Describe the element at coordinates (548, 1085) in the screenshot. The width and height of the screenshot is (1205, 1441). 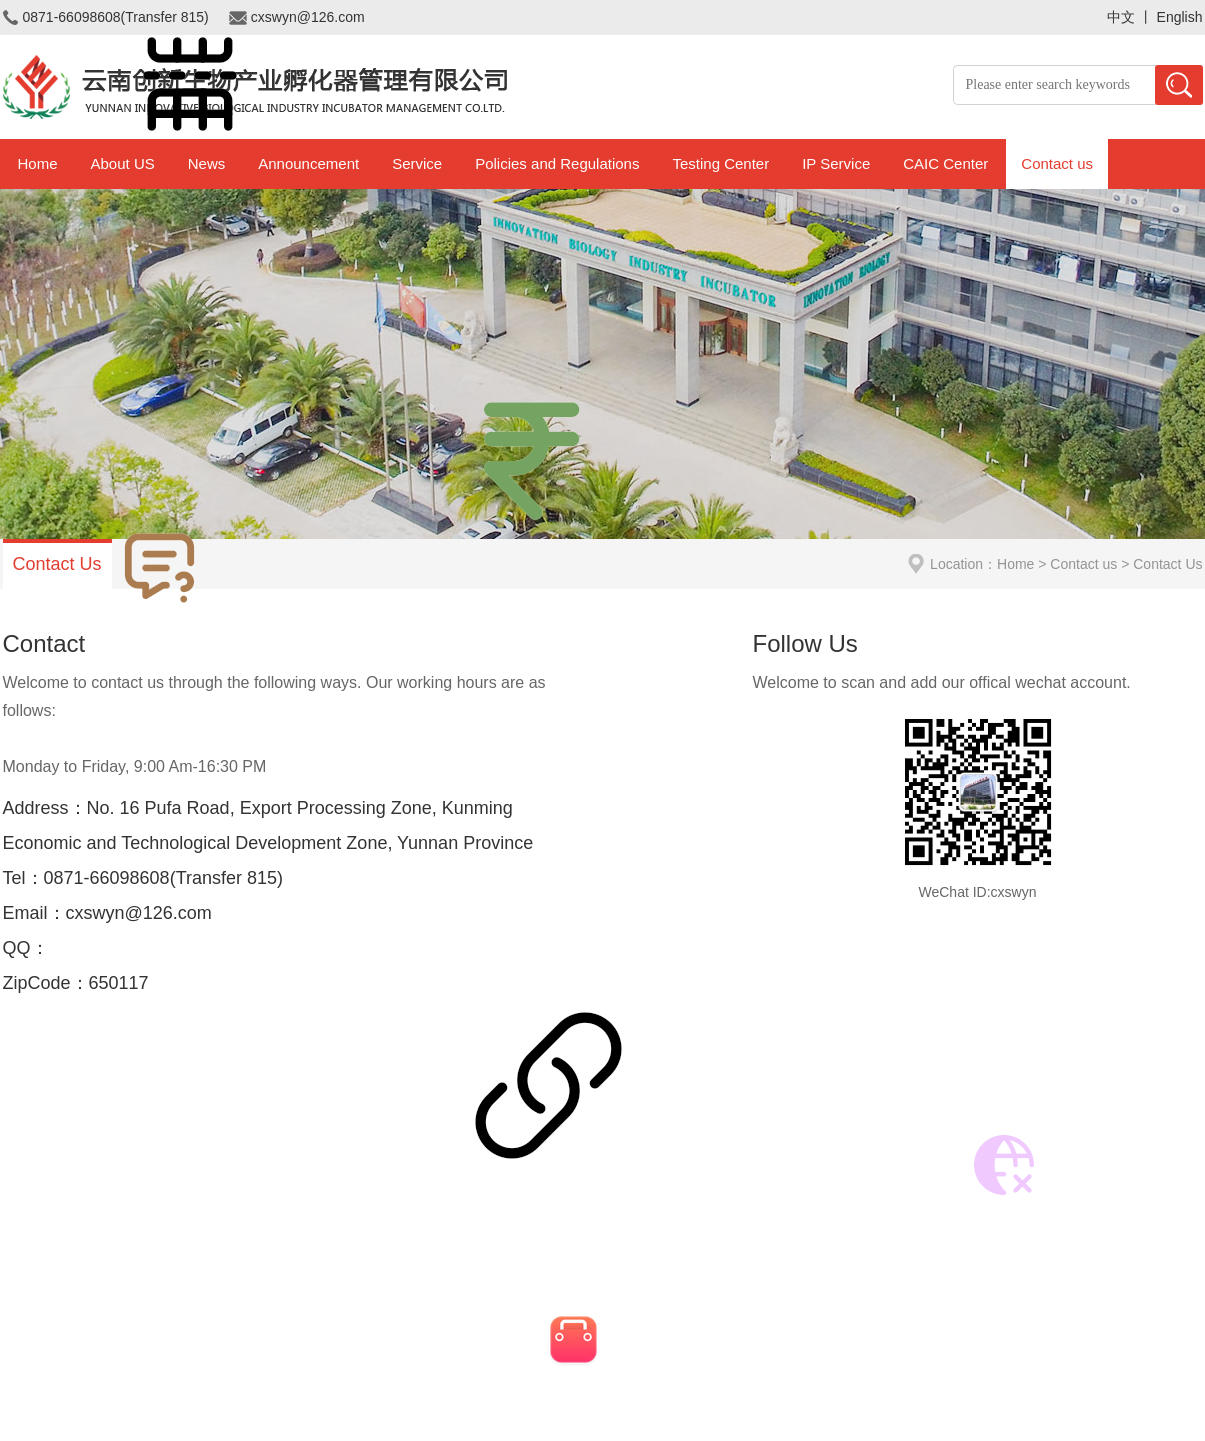
I see `copy or share a link` at that location.